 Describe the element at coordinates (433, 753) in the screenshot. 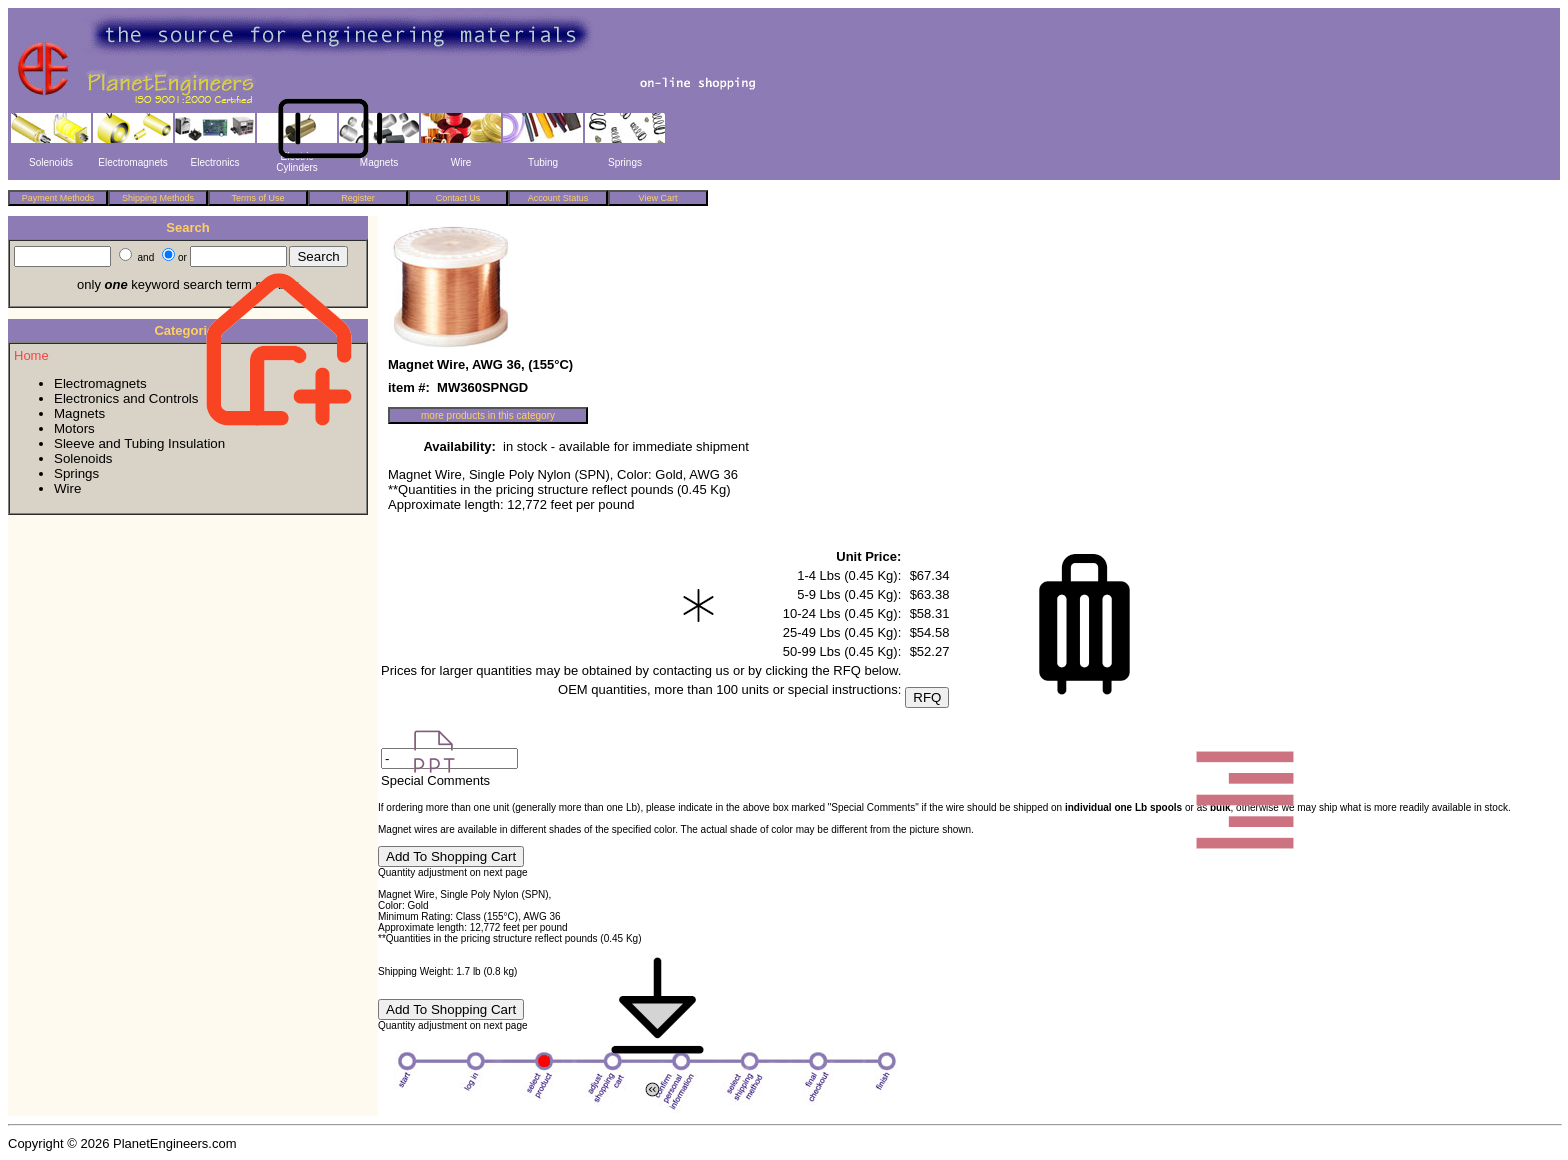

I see `open a PowerPoint presentation file` at that location.